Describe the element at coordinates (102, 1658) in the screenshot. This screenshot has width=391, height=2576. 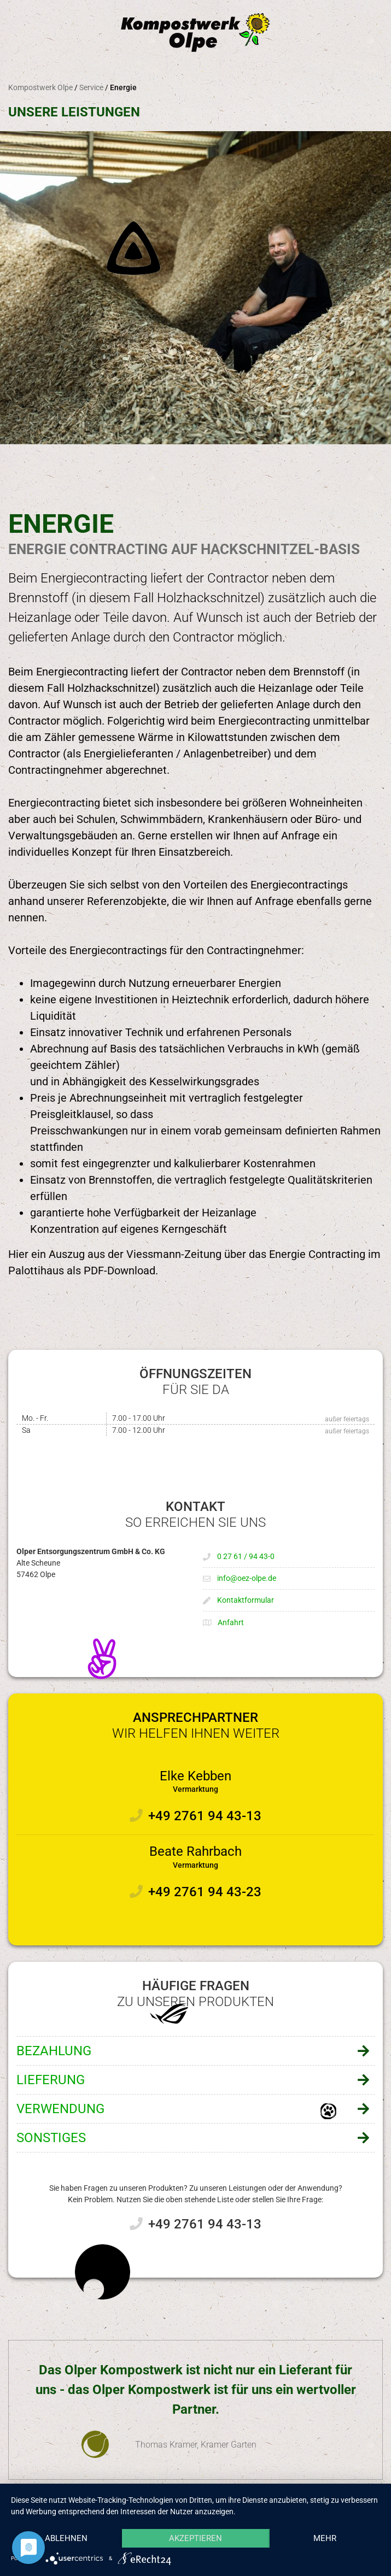
I see `visit angellist profile or website` at that location.